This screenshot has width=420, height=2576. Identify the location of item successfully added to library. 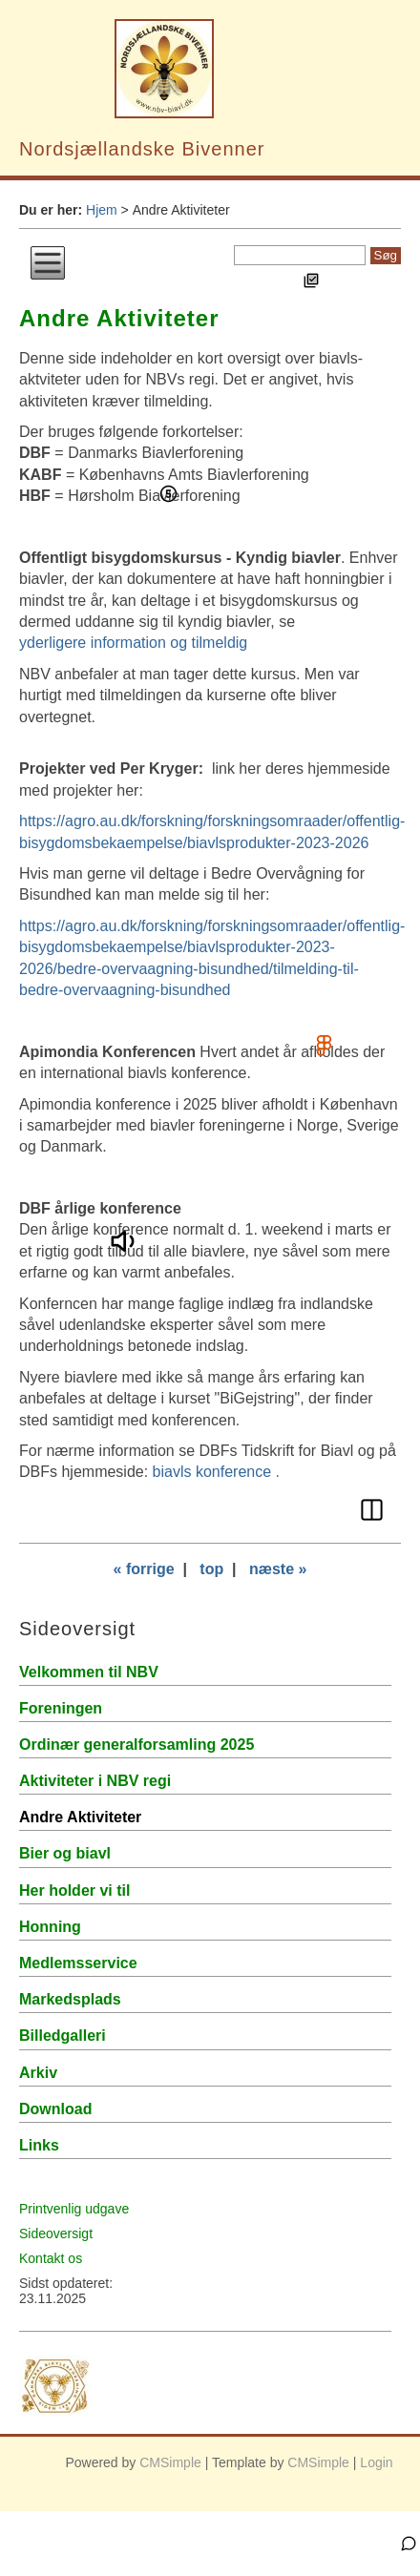
(311, 280).